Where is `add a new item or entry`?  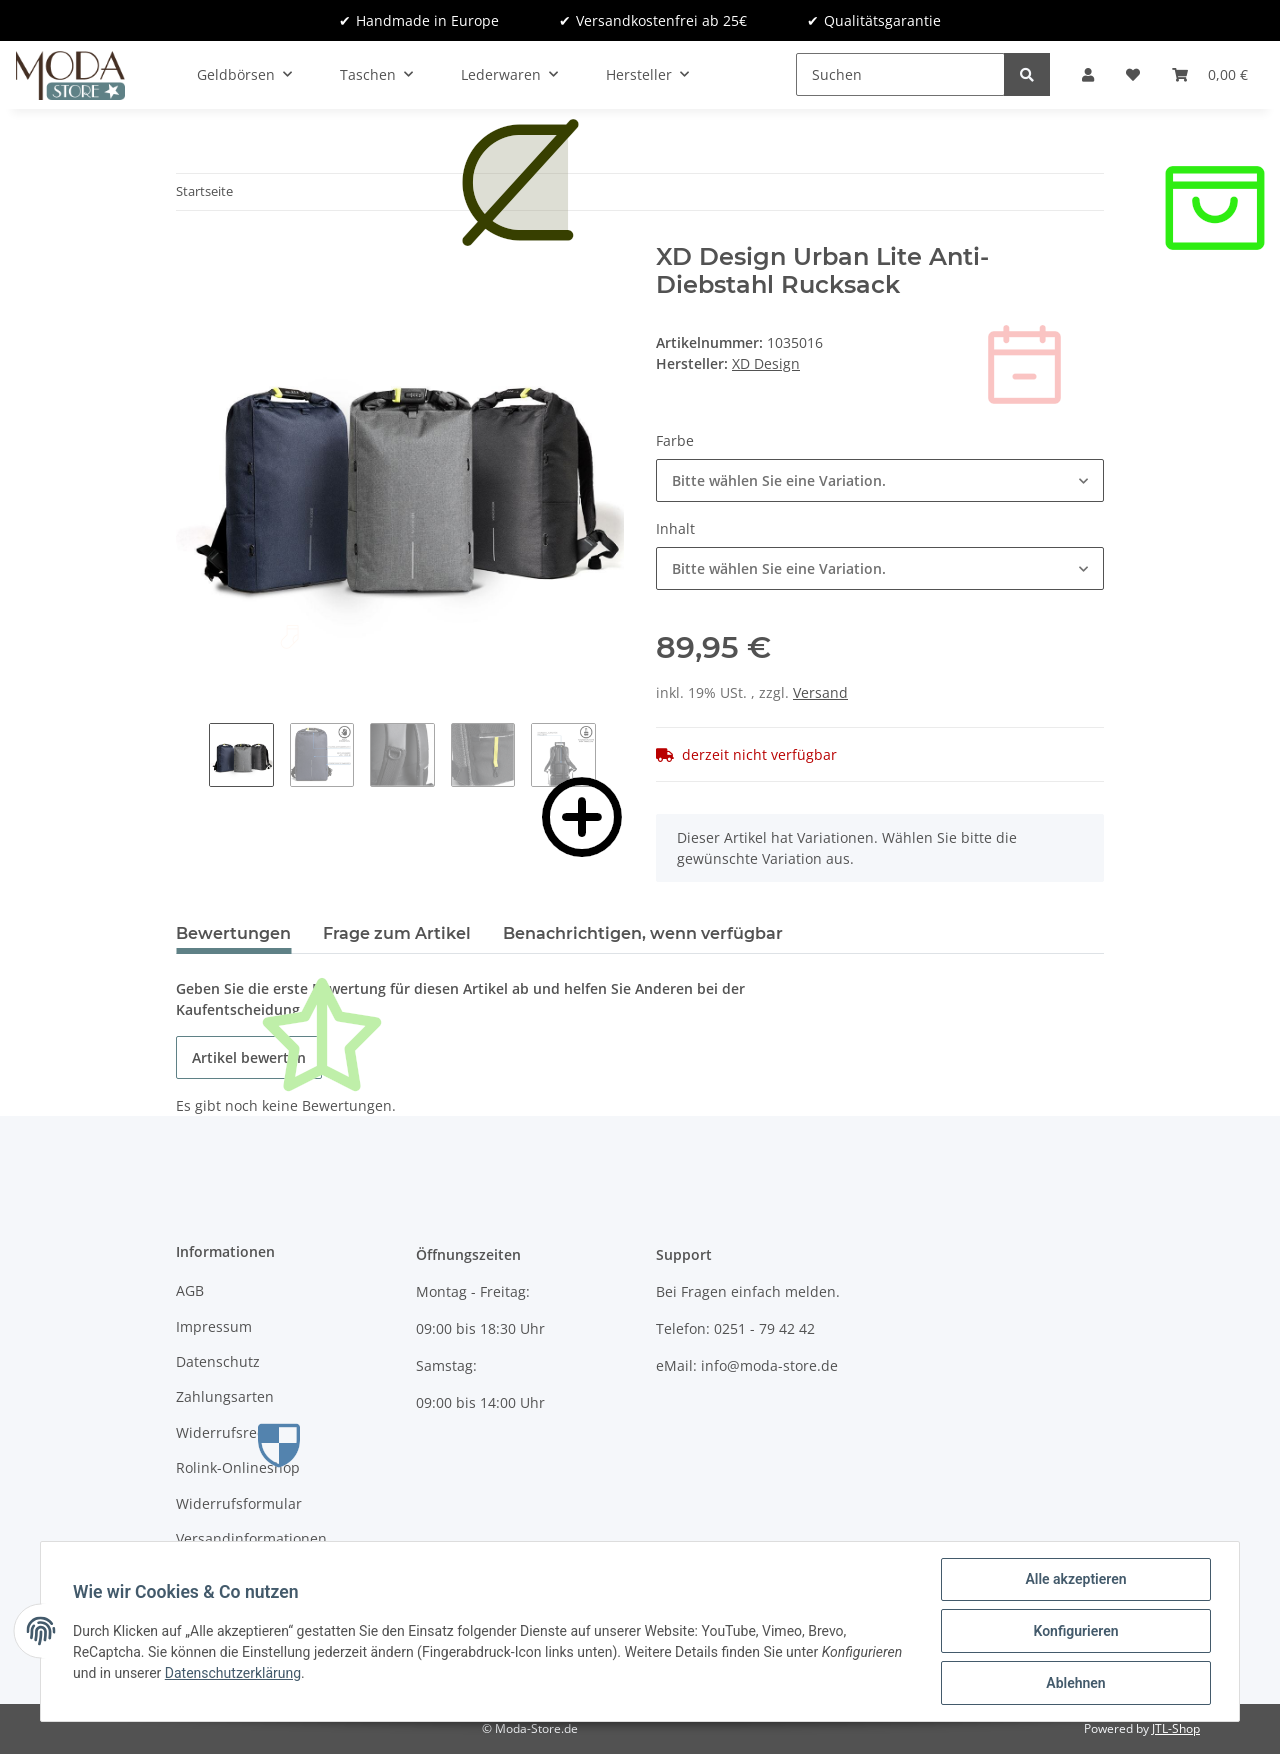
add a new item or entry is located at coordinates (582, 817).